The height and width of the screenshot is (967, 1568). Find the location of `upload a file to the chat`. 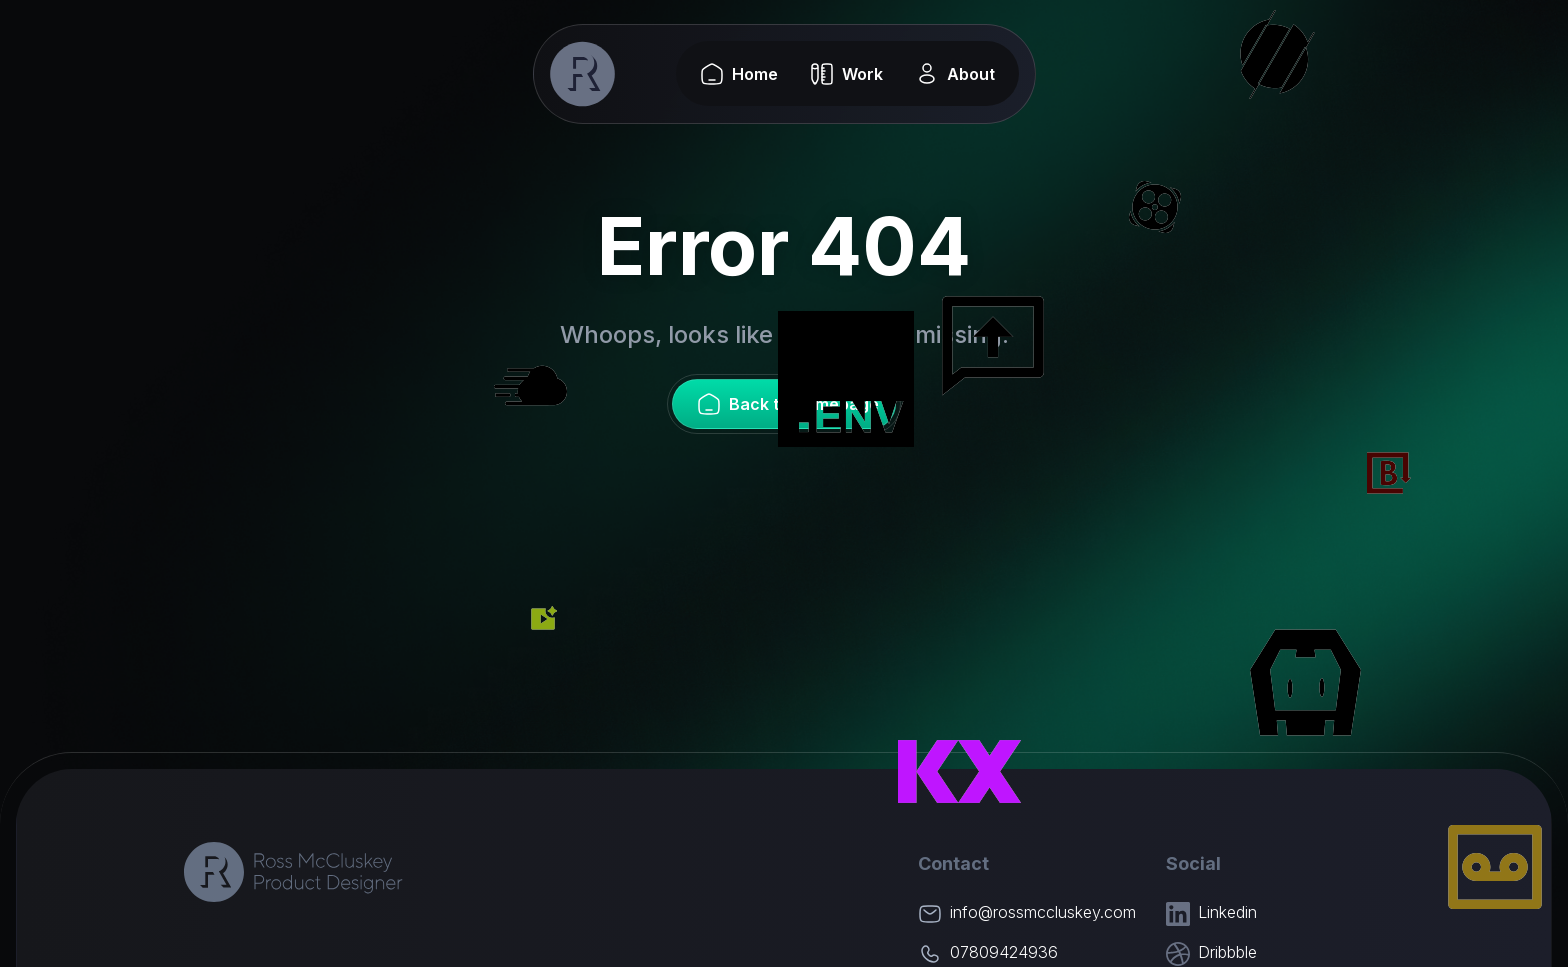

upload a file to the chat is located at coordinates (993, 342).